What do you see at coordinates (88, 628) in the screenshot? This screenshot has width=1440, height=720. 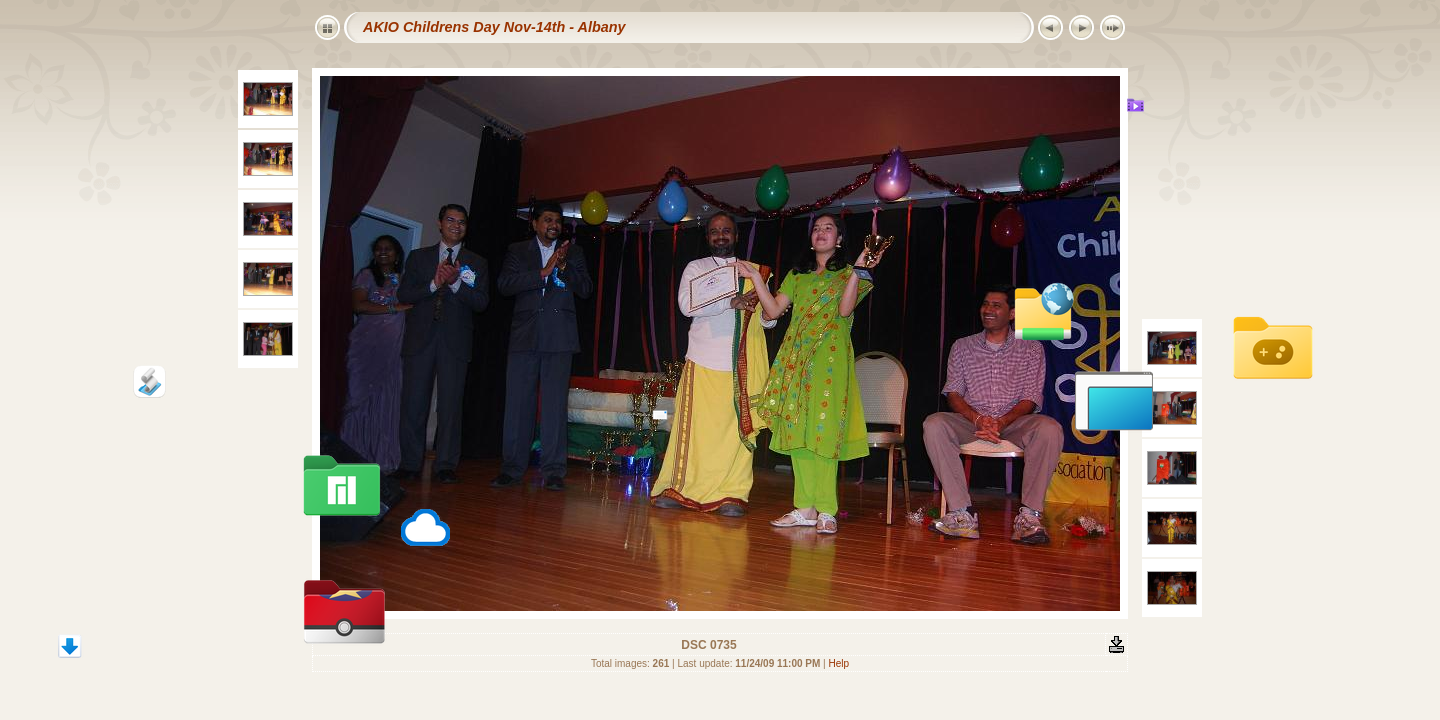 I see `indicates a file or item is being downloaded` at bounding box center [88, 628].